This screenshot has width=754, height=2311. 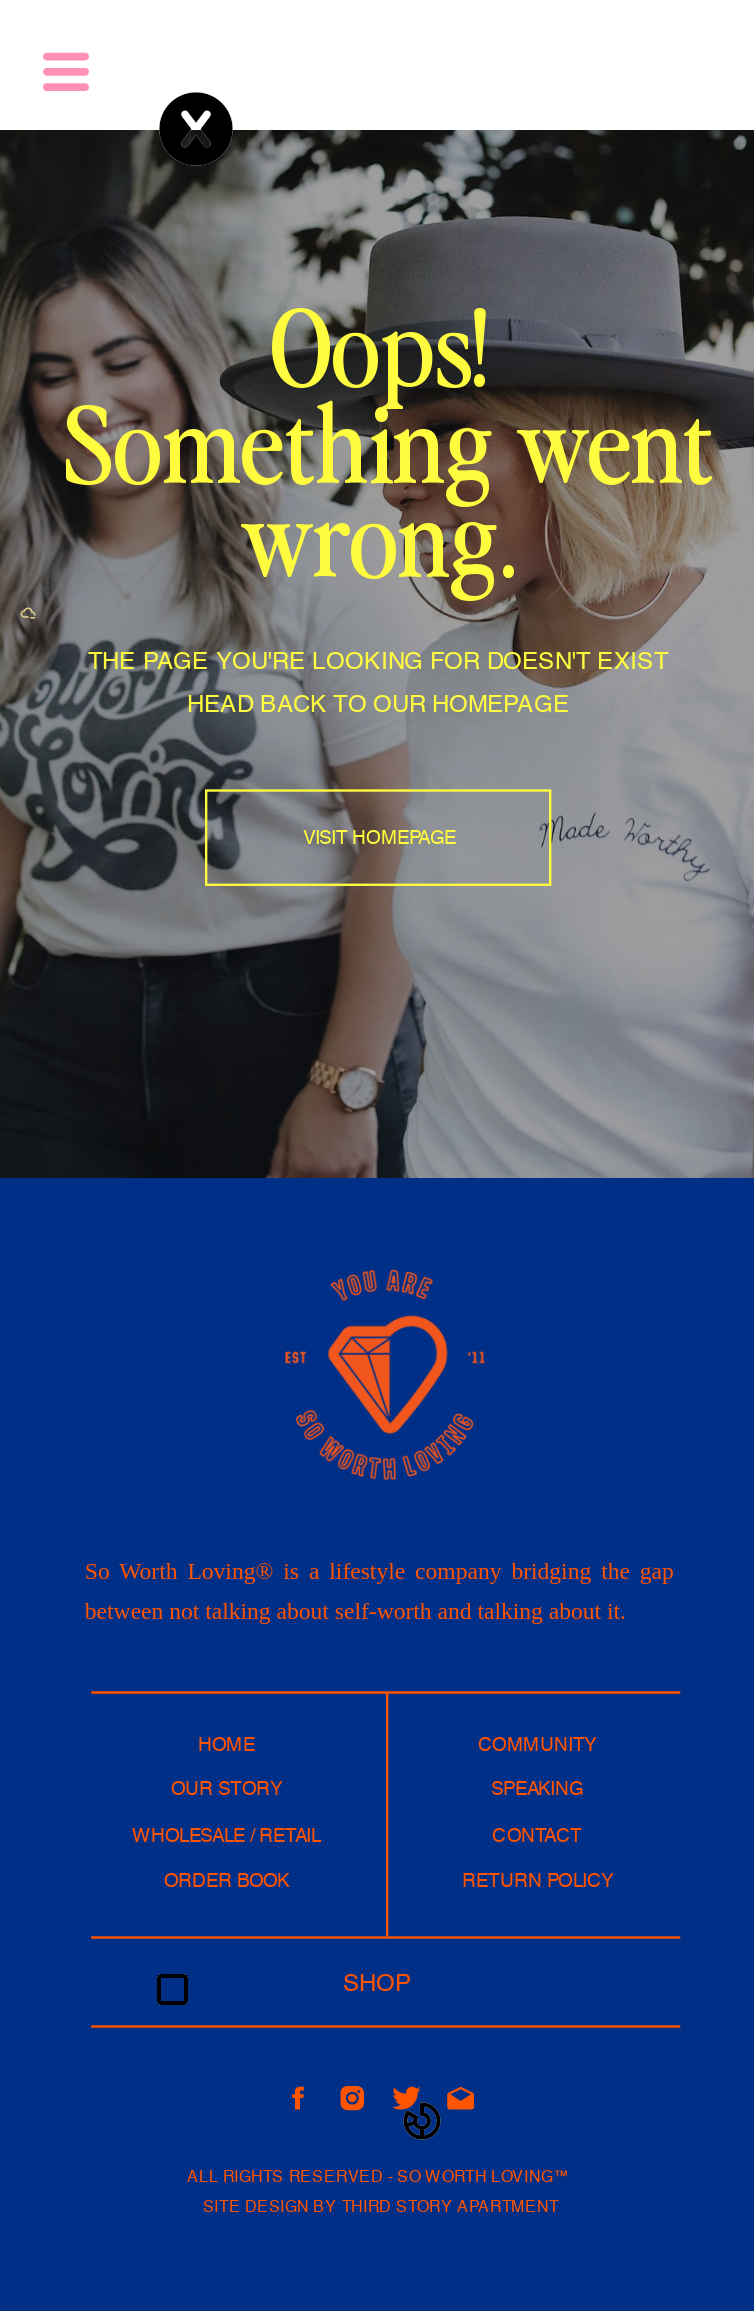 What do you see at coordinates (172, 1989) in the screenshot?
I see `an unselected checkbox option` at bounding box center [172, 1989].